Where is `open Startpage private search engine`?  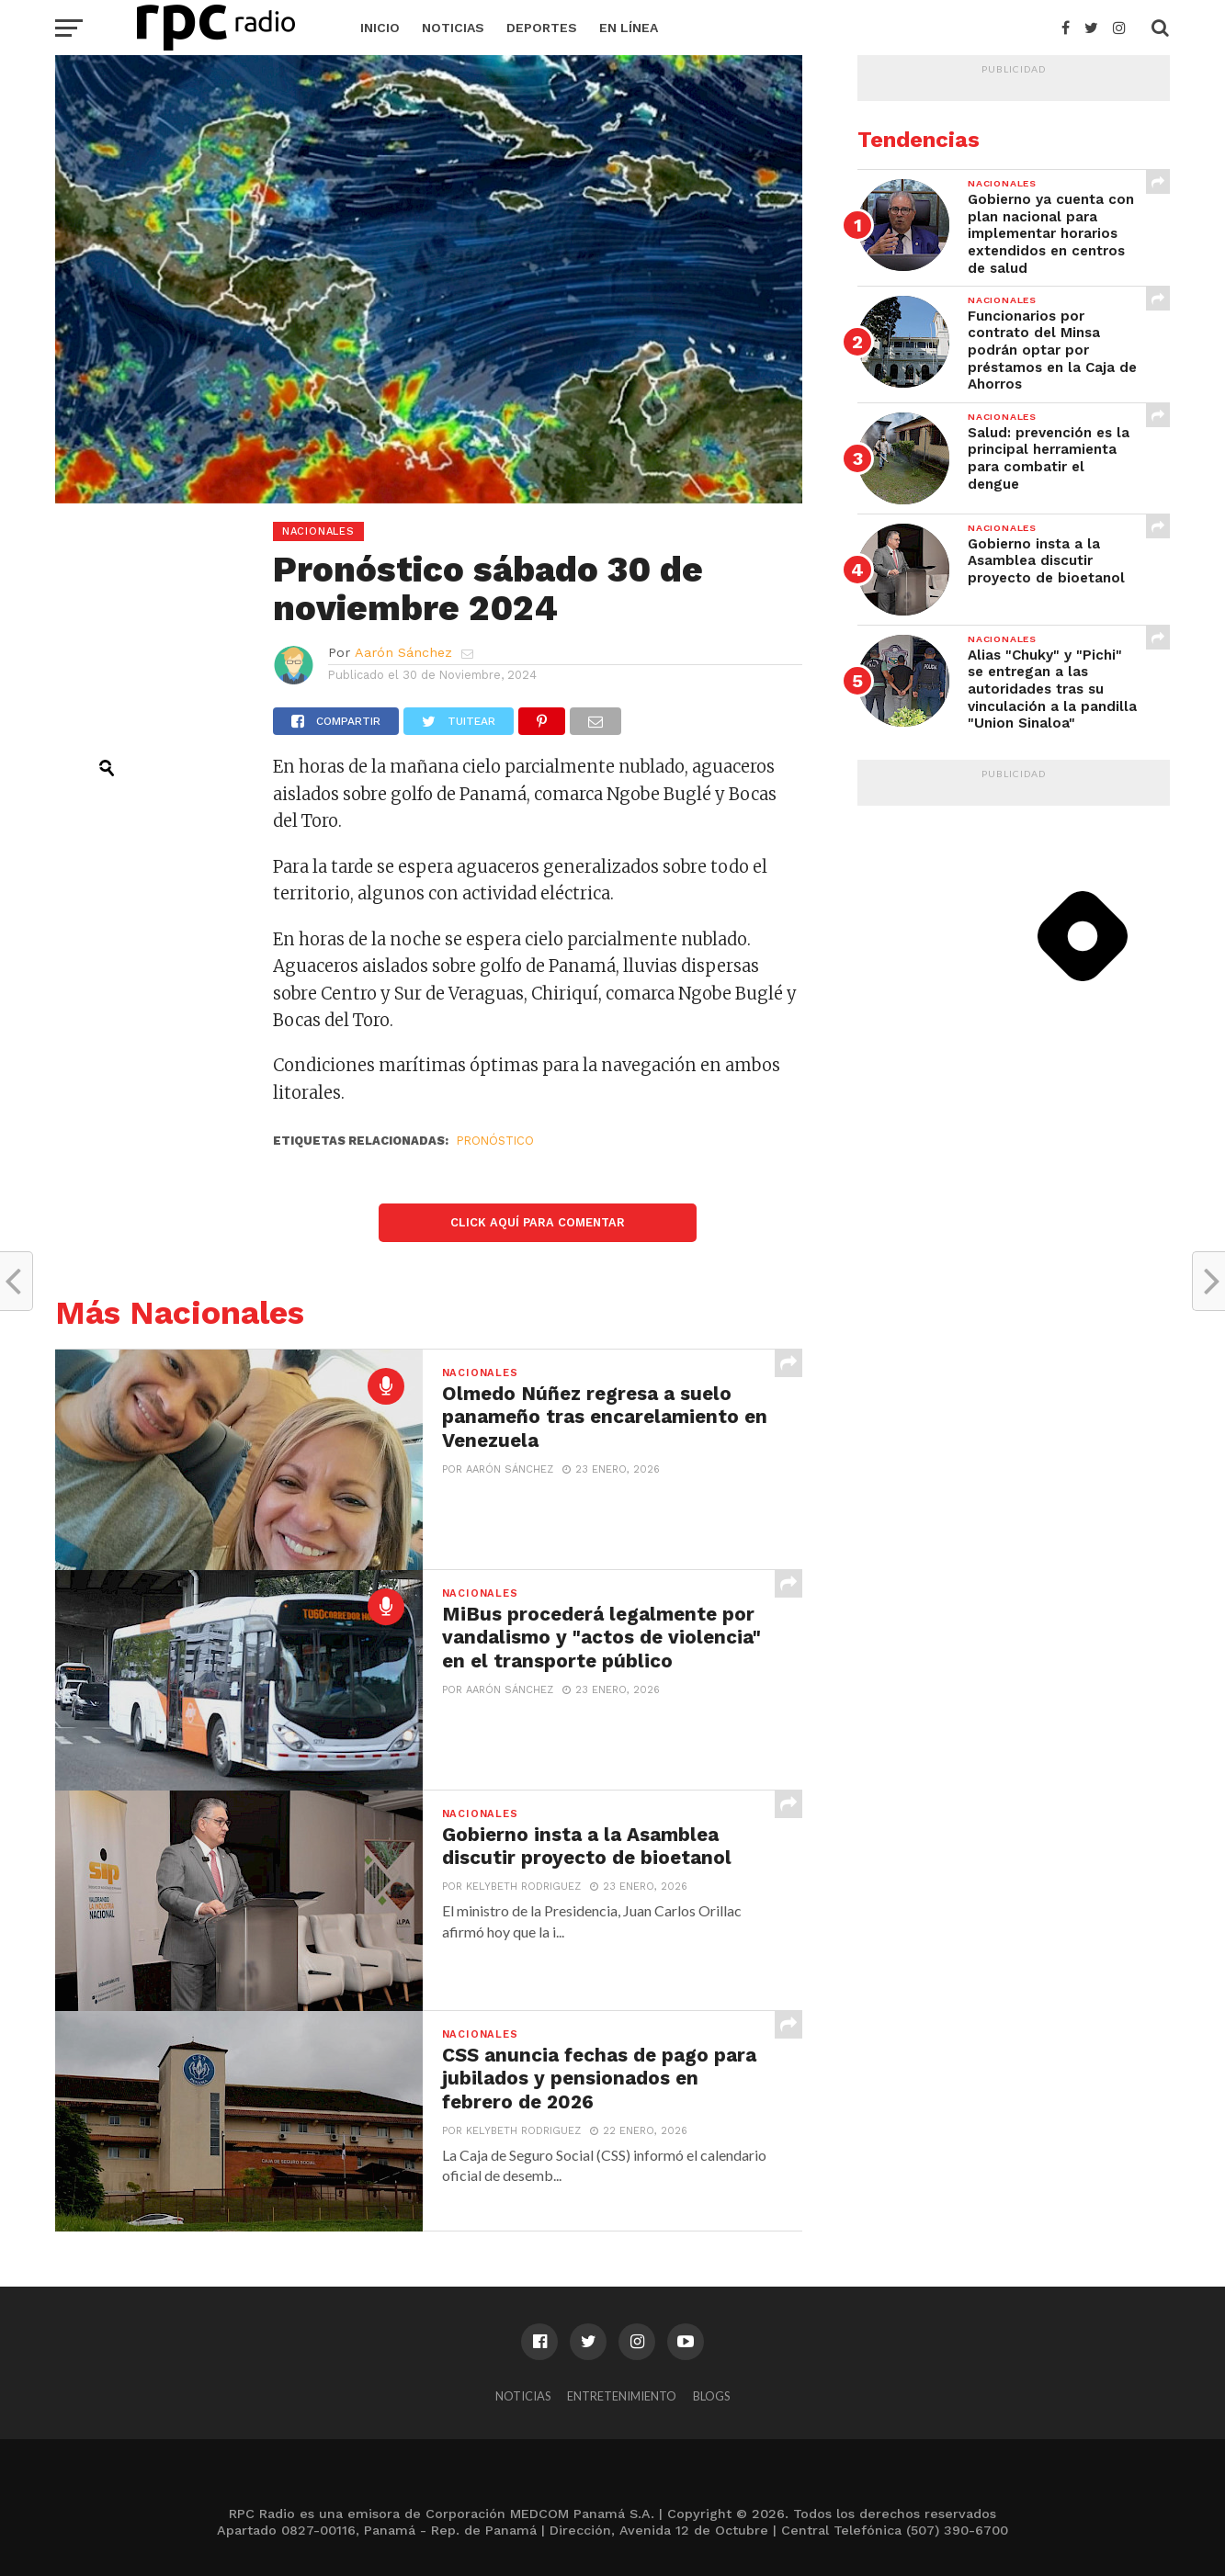 open Startpage private search engine is located at coordinates (107, 768).